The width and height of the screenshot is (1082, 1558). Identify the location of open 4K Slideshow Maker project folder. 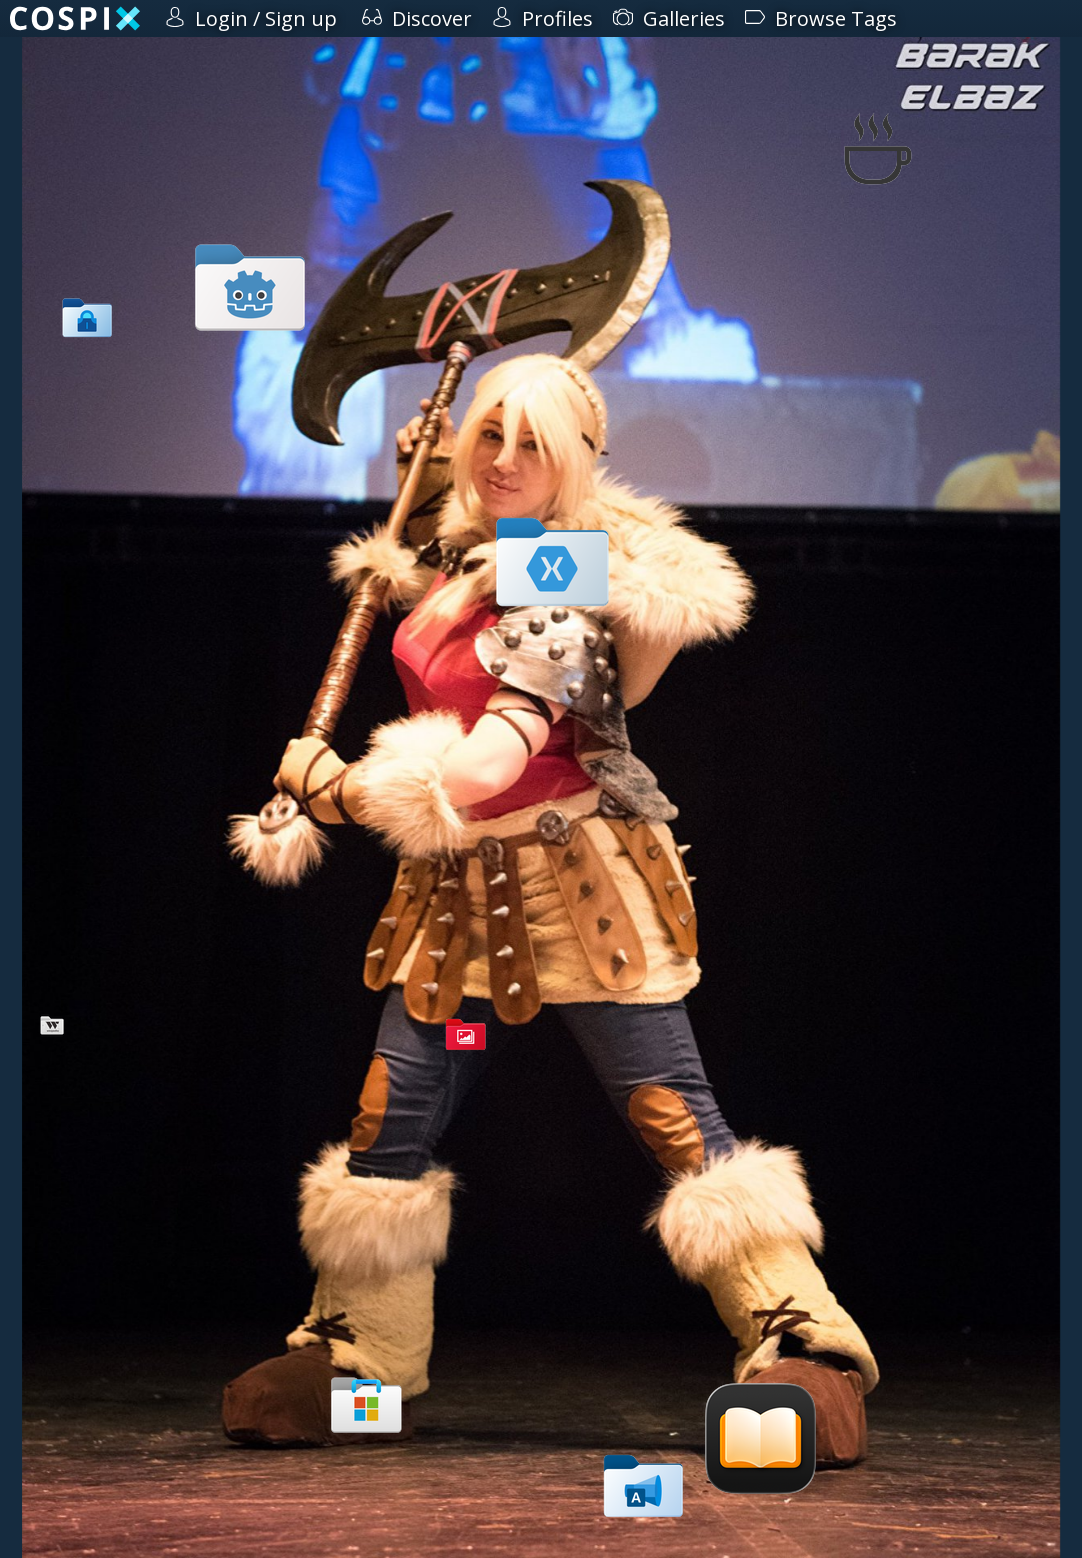
(465, 1035).